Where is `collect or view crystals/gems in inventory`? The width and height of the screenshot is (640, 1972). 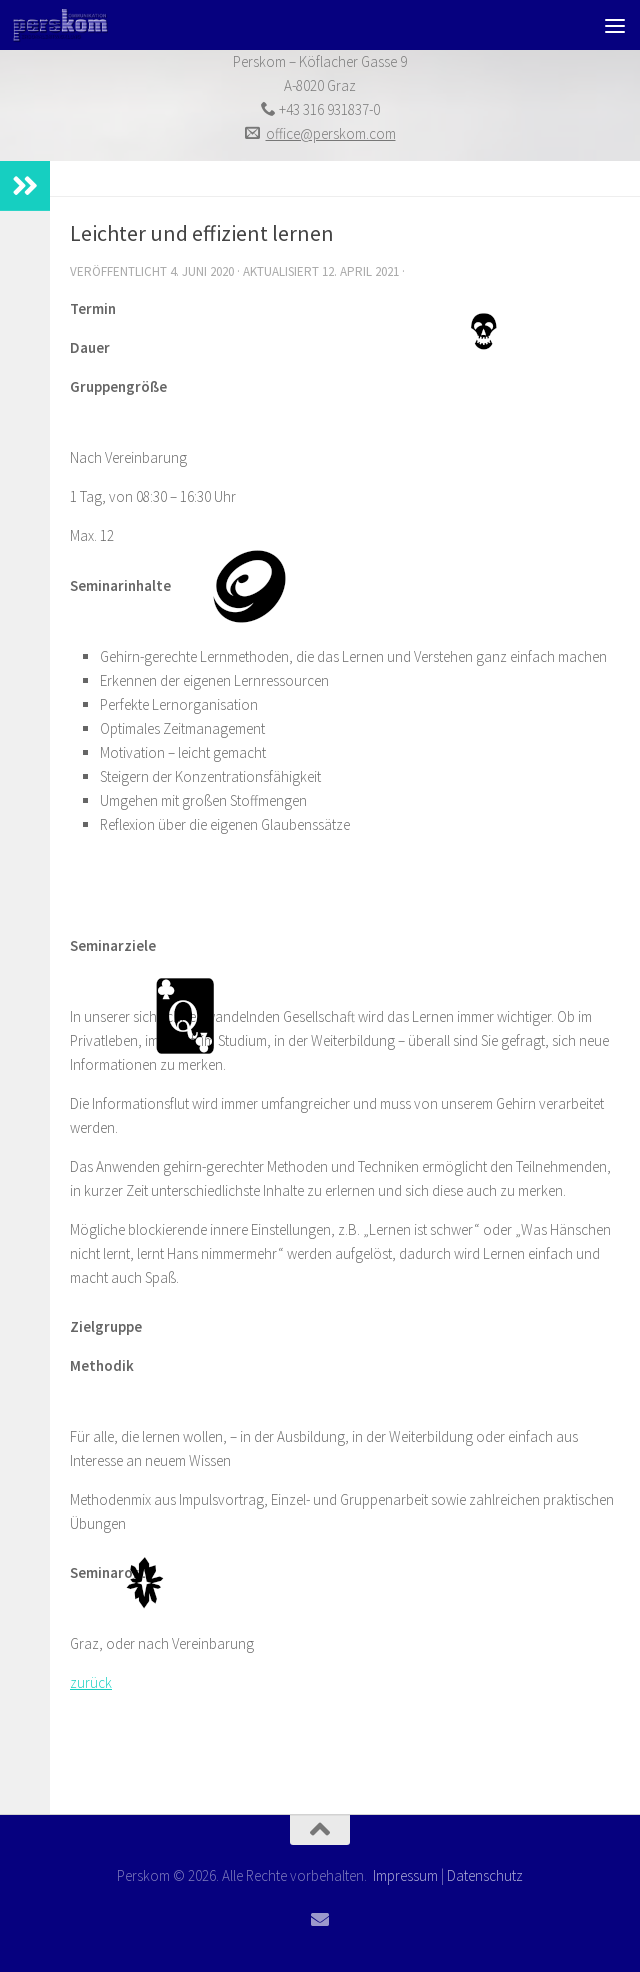
collect or view crystals/gems in inventory is located at coordinates (144, 1583).